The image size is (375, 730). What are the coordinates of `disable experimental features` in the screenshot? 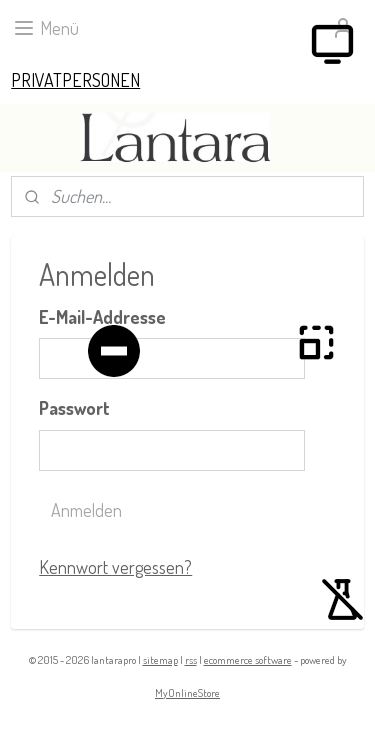 It's located at (342, 599).